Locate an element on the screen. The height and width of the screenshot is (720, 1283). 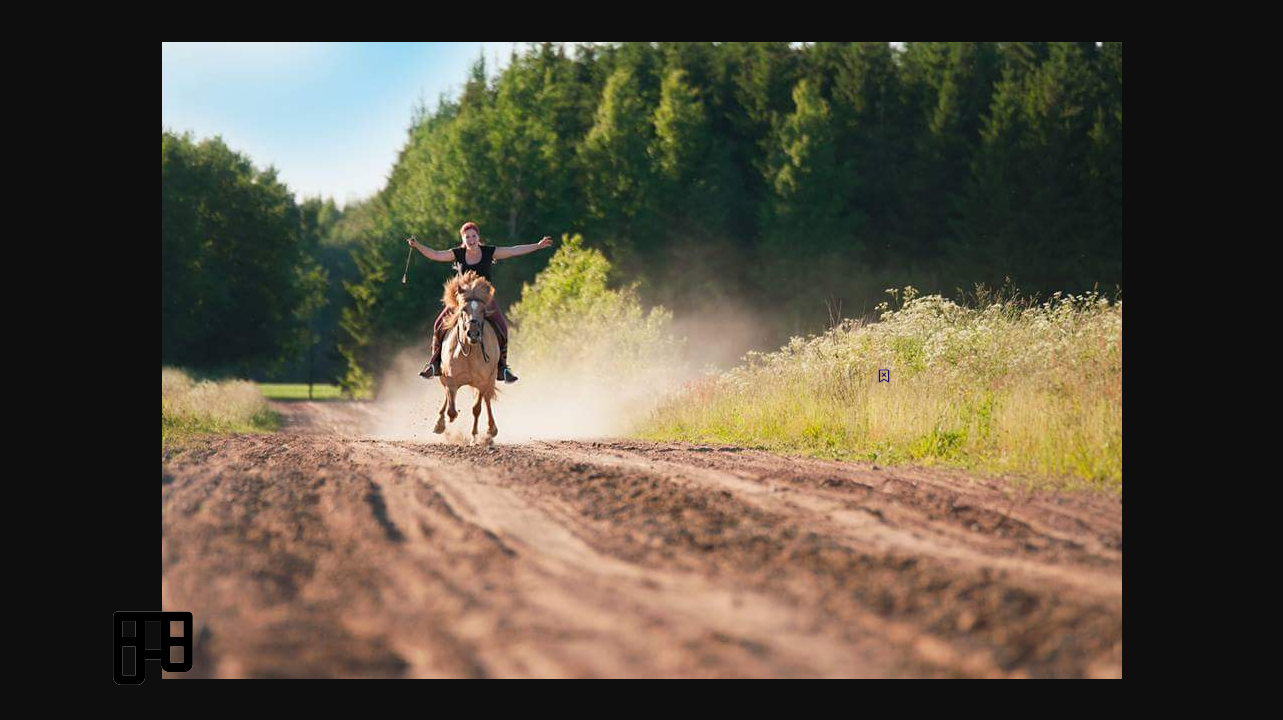
remove a bookmark is located at coordinates (884, 376).